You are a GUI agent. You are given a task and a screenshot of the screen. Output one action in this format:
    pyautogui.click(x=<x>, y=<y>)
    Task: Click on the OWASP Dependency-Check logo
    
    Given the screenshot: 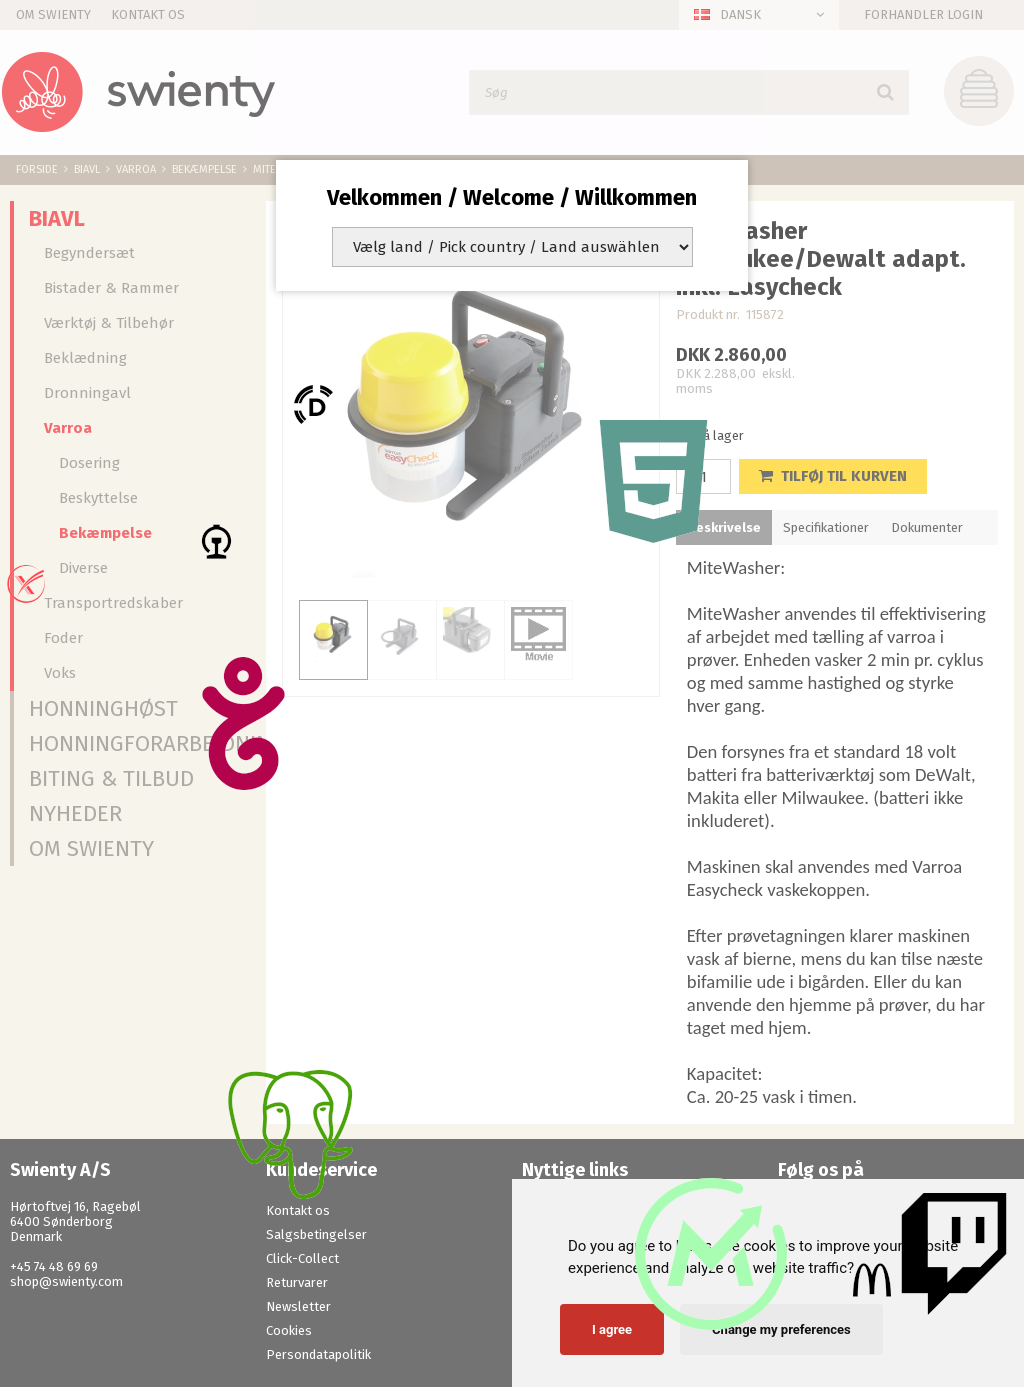 What is the action you would take?
    pyautogui.click(x=313, y=404)
    